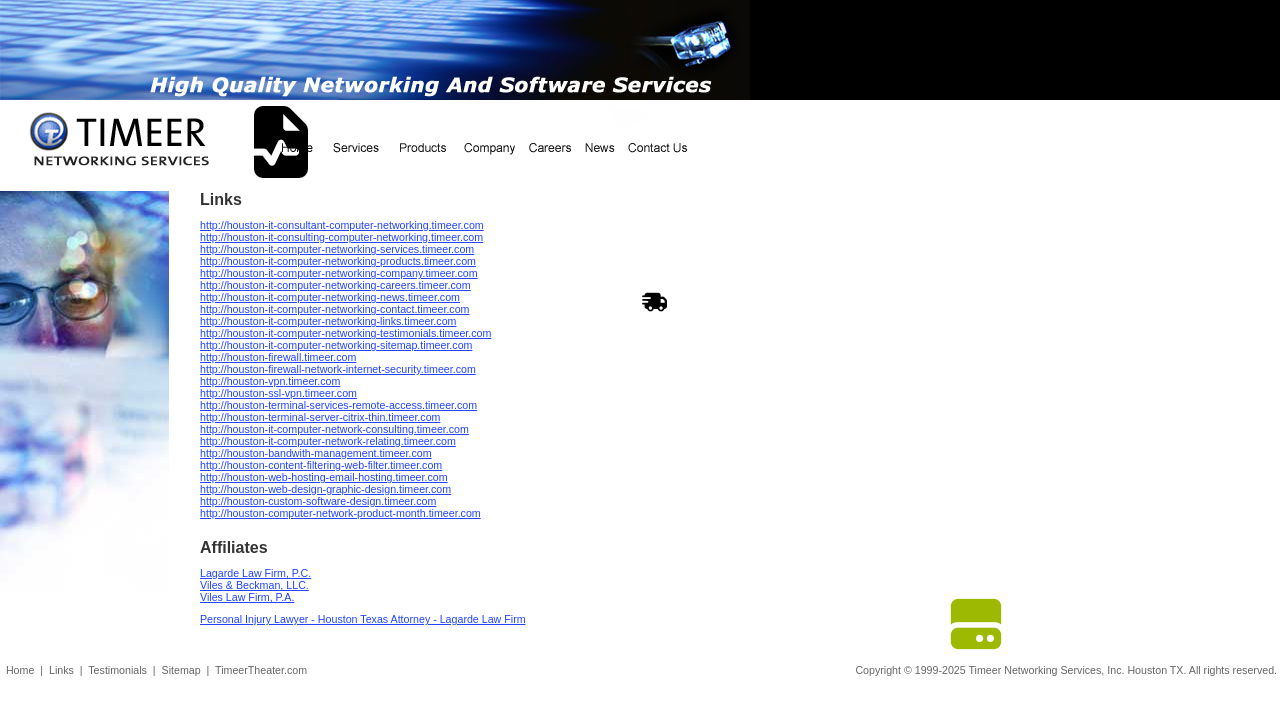 The height and width of the screenshot is (720, 1280). I want to click on access storage or hard drive settings, so click(976, 624).